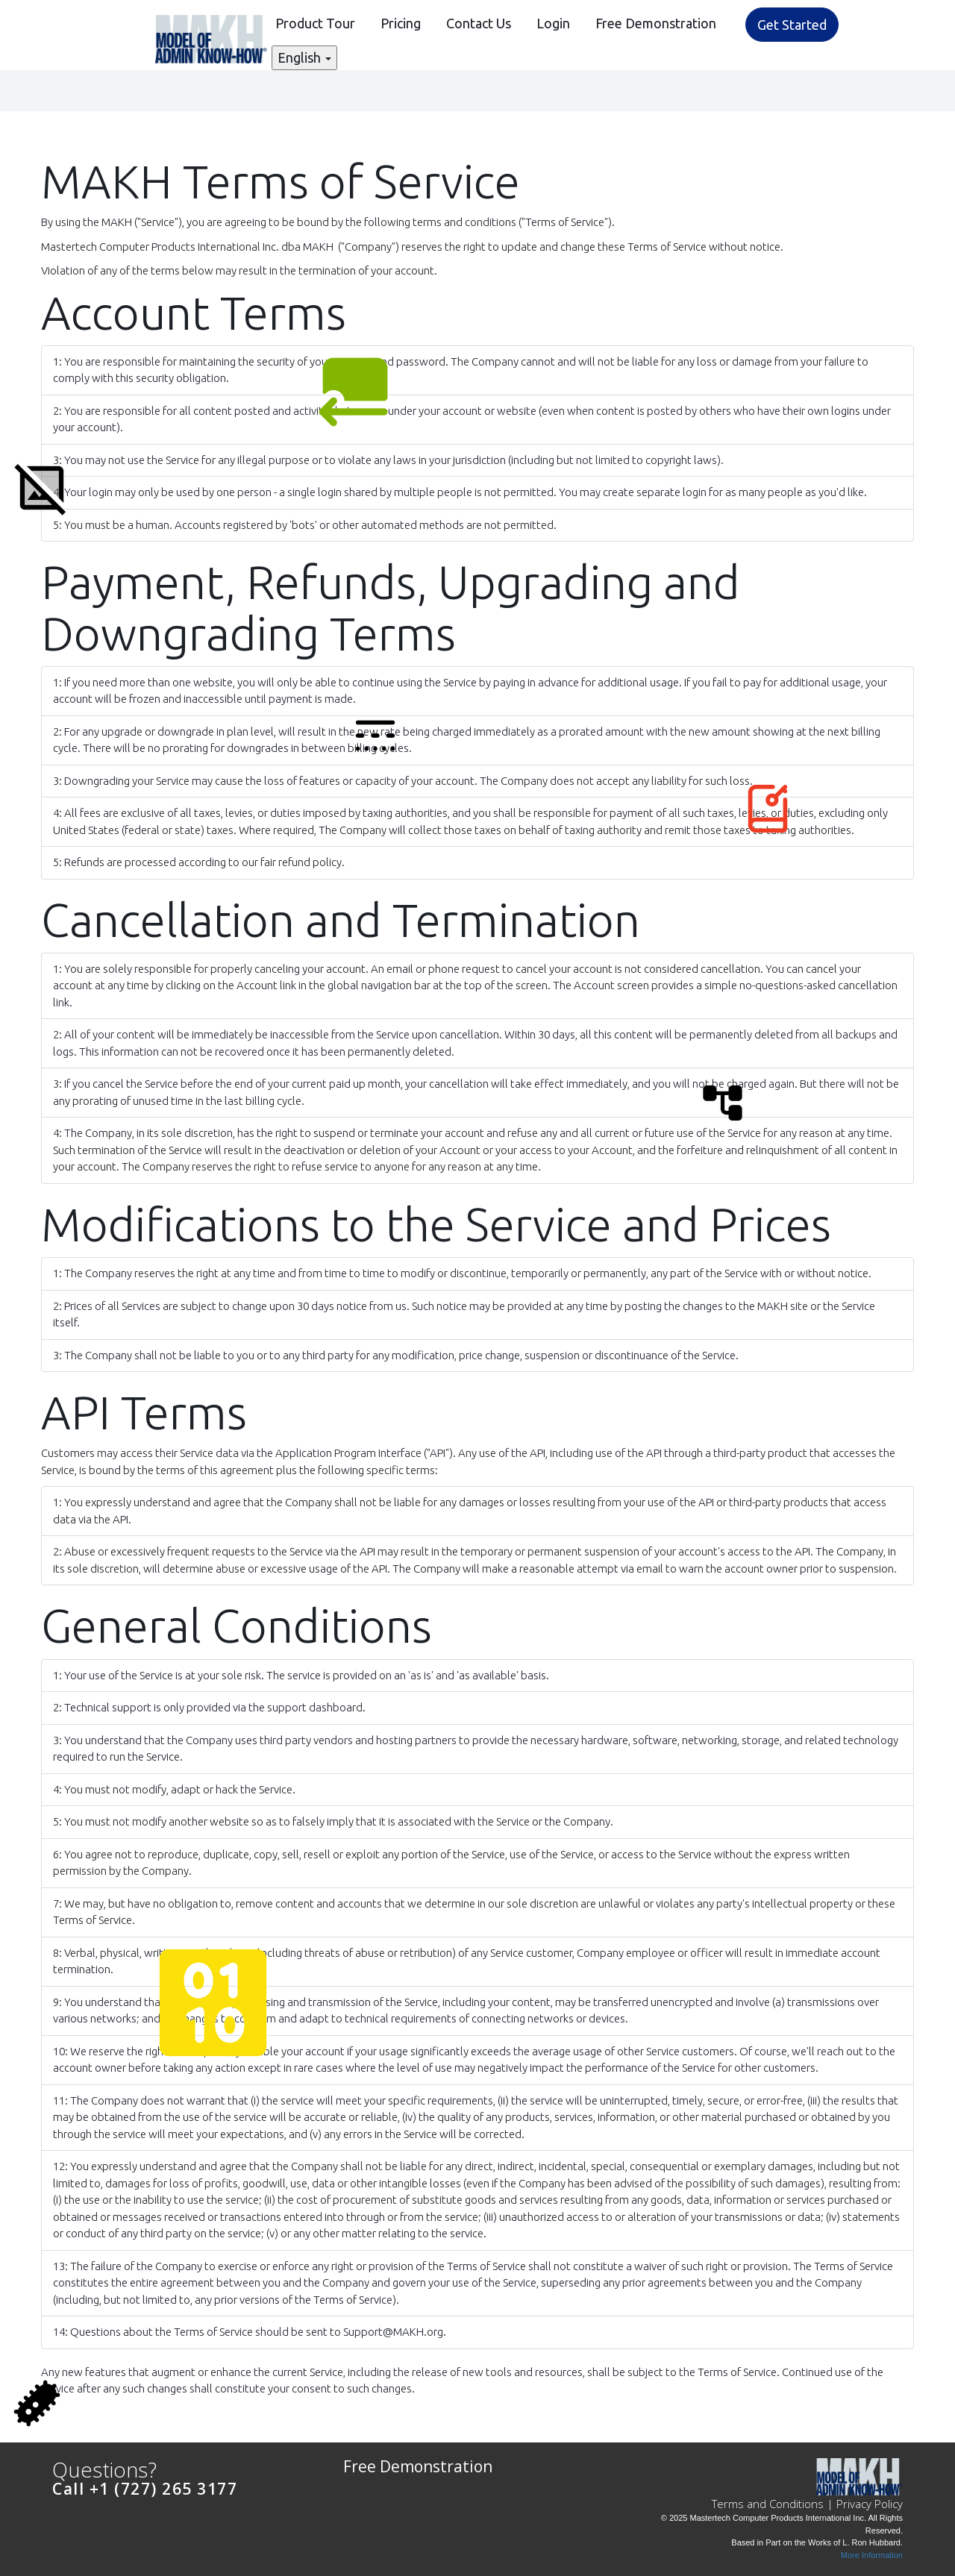  I want to click on indicates microbiology or bacterial content, so click(37, 2403).